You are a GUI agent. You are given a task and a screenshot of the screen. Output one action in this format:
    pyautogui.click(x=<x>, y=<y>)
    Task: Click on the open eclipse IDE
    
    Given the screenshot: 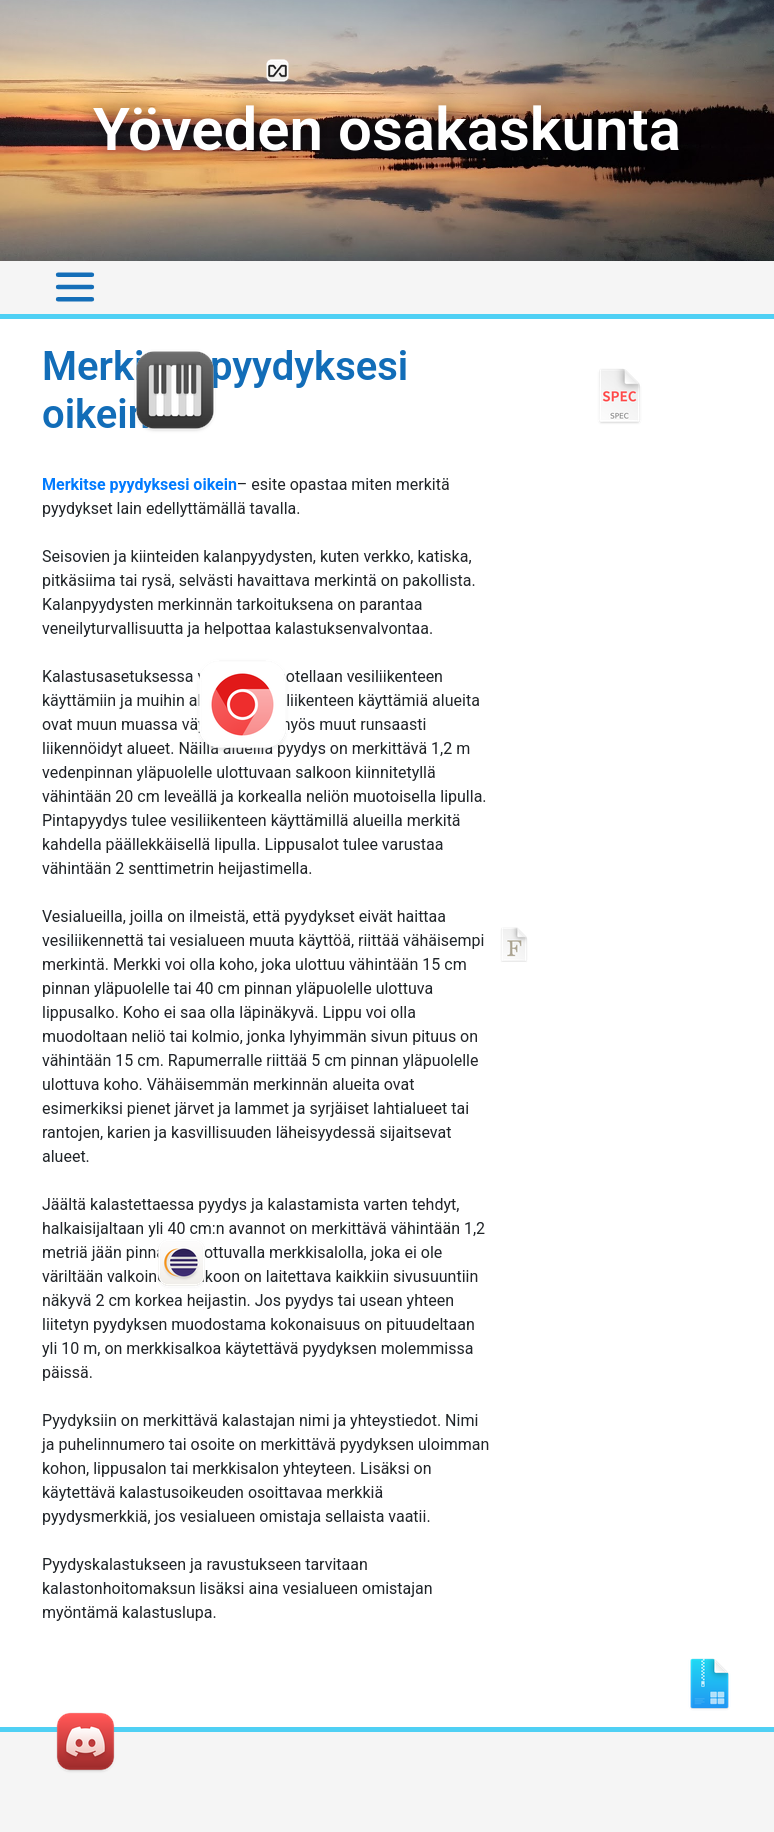 What is the action you would take?
    pyautogui.click(x=181, y=1262)
    